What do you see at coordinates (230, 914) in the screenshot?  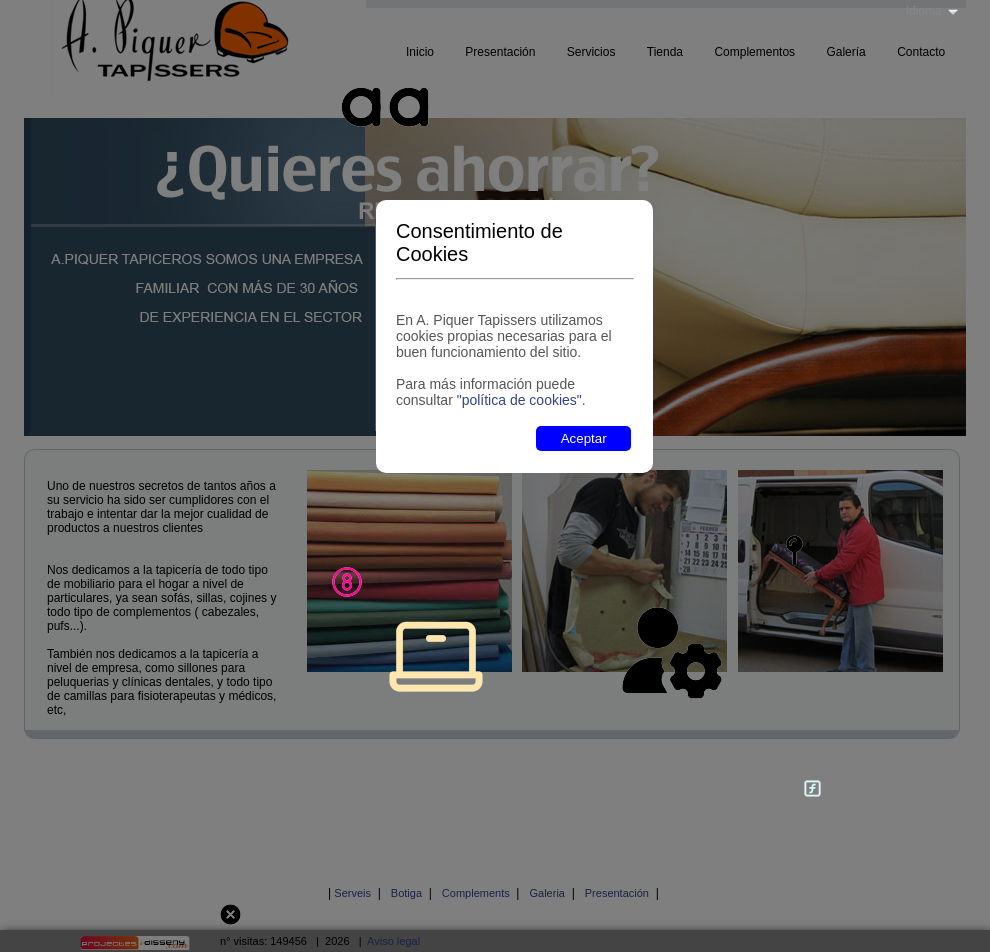 I see `close or dismiss a dialog` at bounding box center [230, 914].